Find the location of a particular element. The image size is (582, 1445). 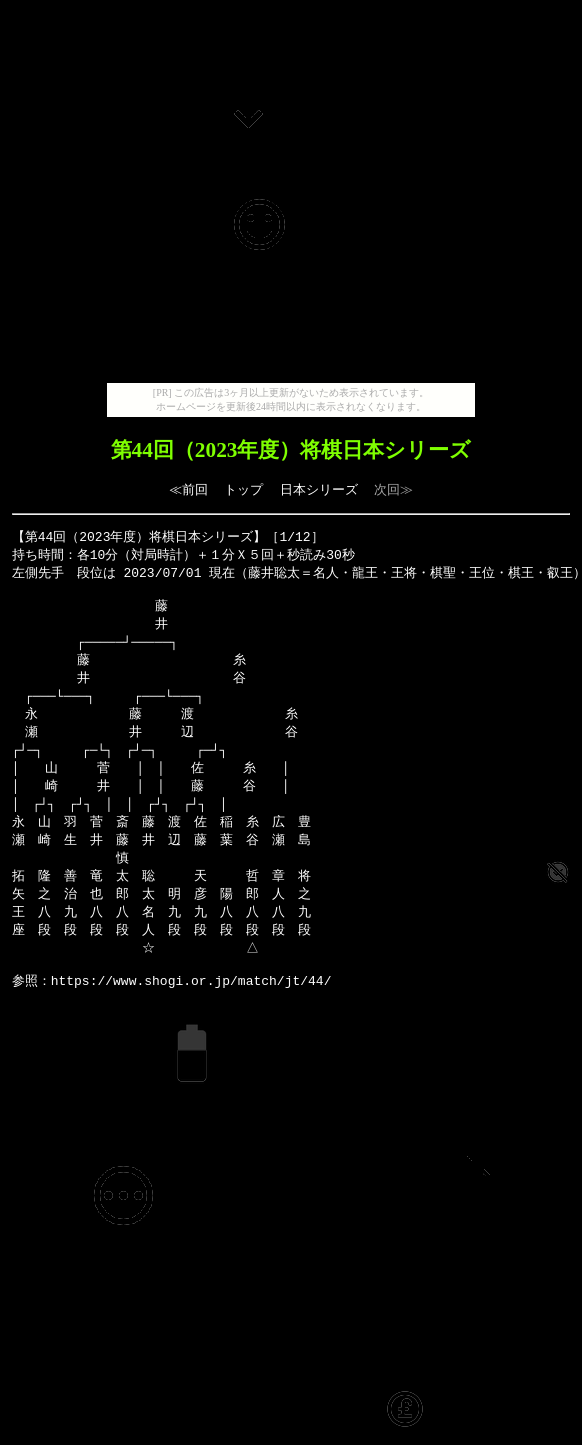

download file to device is located at coordinates (248, 115).